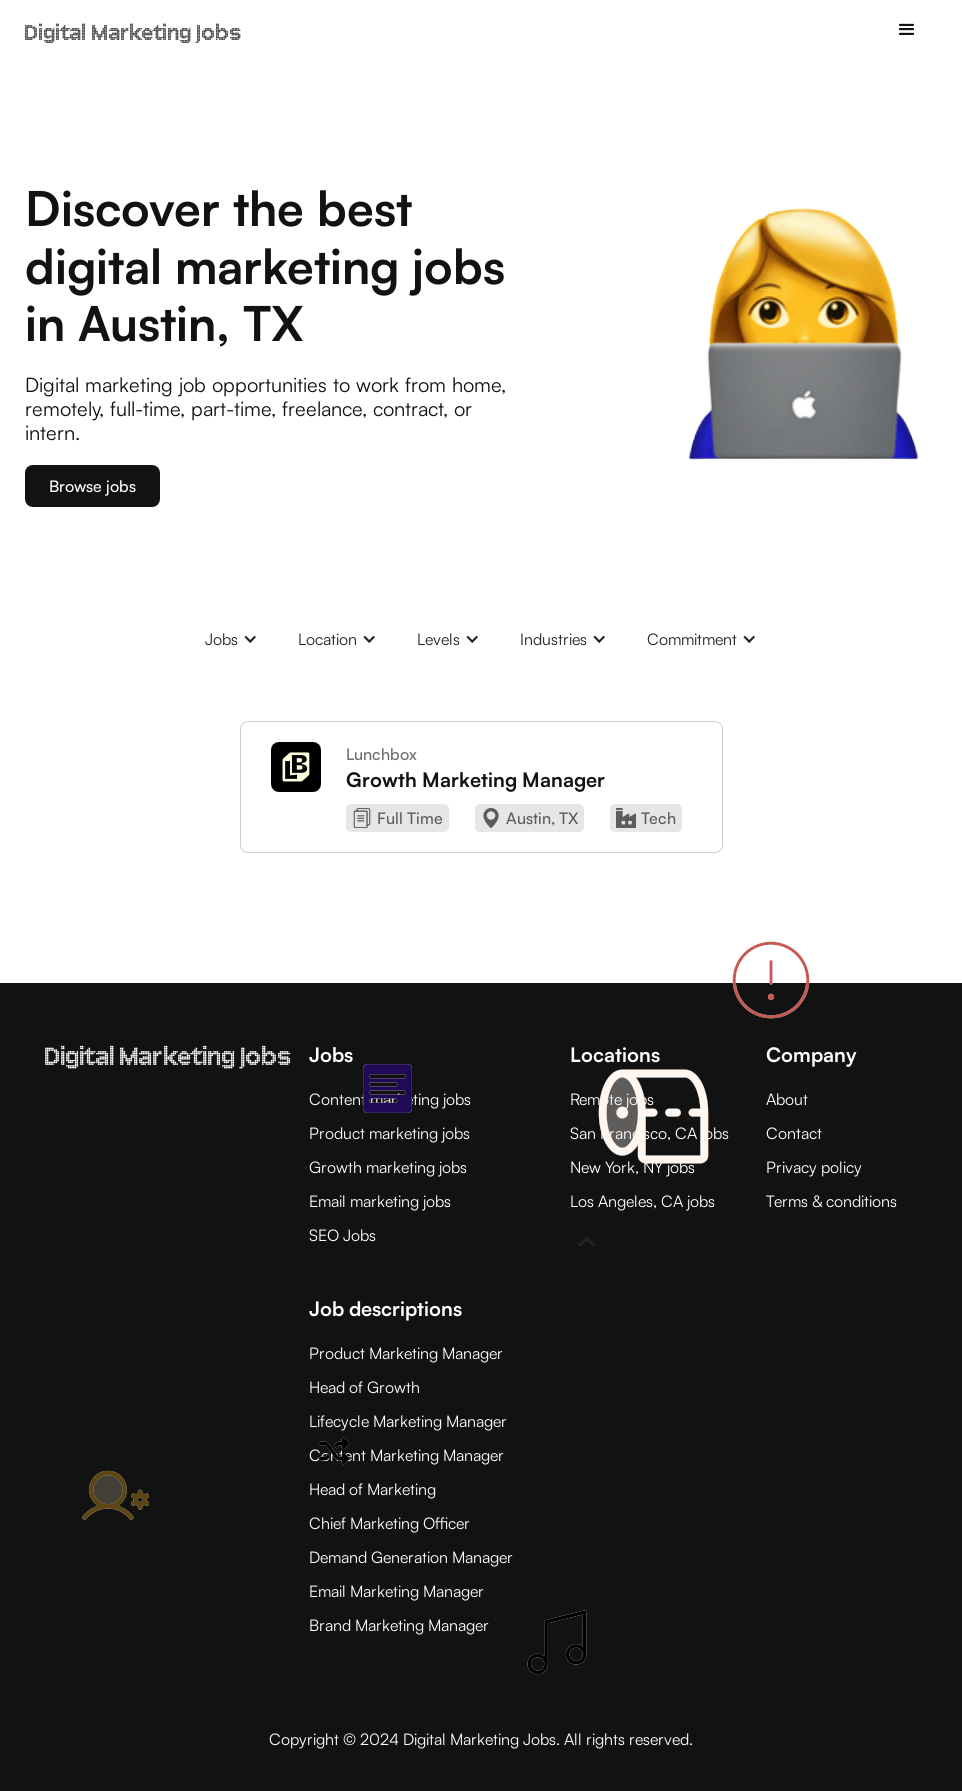 The width and height of the screenshot is (962, 1791). I want to click on align text to the left, so click(387, 1088).